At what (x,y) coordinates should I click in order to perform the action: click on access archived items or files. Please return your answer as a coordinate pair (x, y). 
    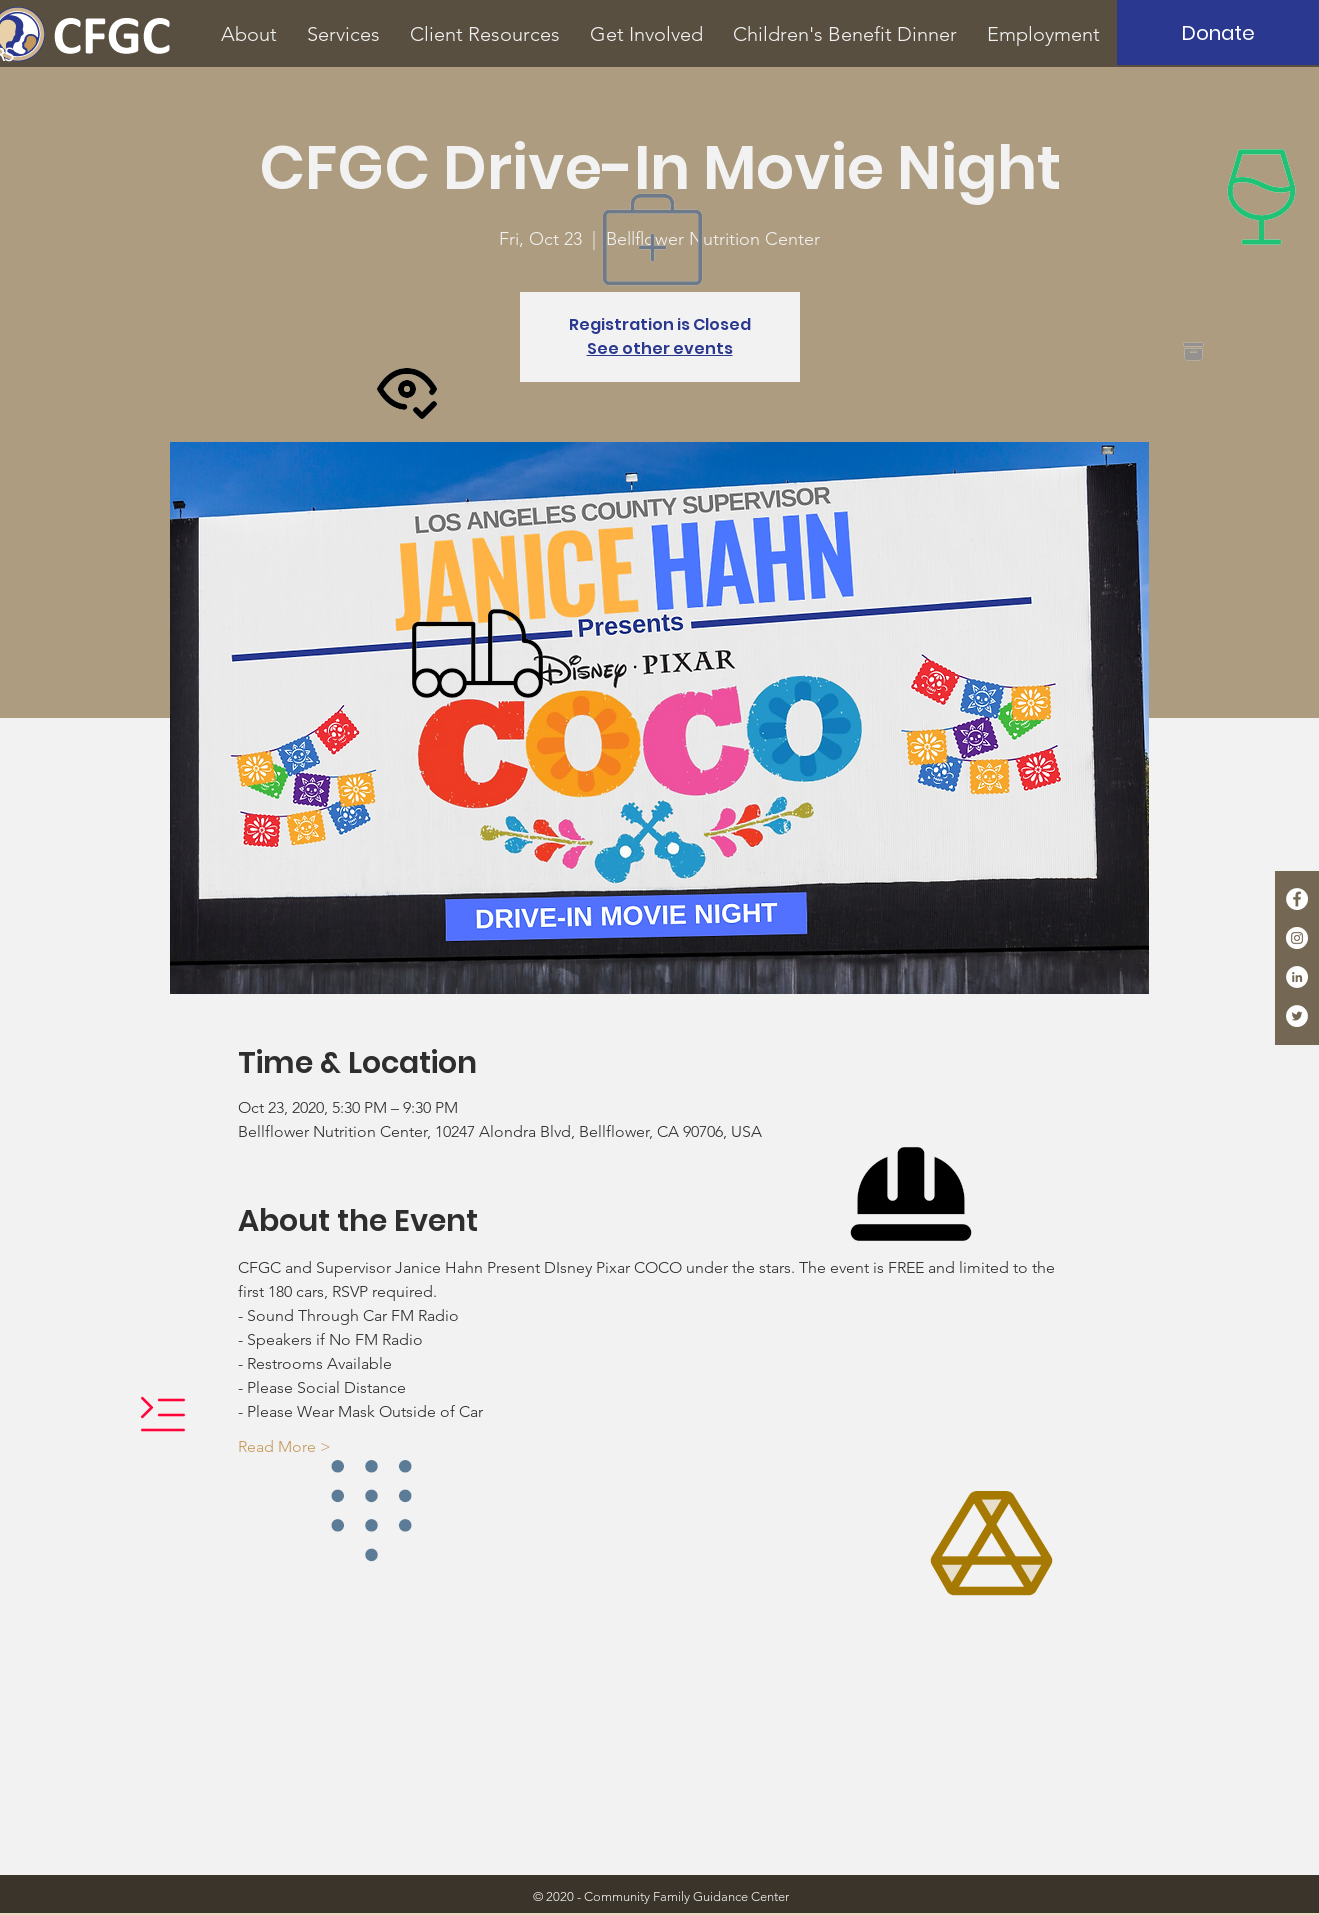
    Looking at the image, I should click on (1193, 351).